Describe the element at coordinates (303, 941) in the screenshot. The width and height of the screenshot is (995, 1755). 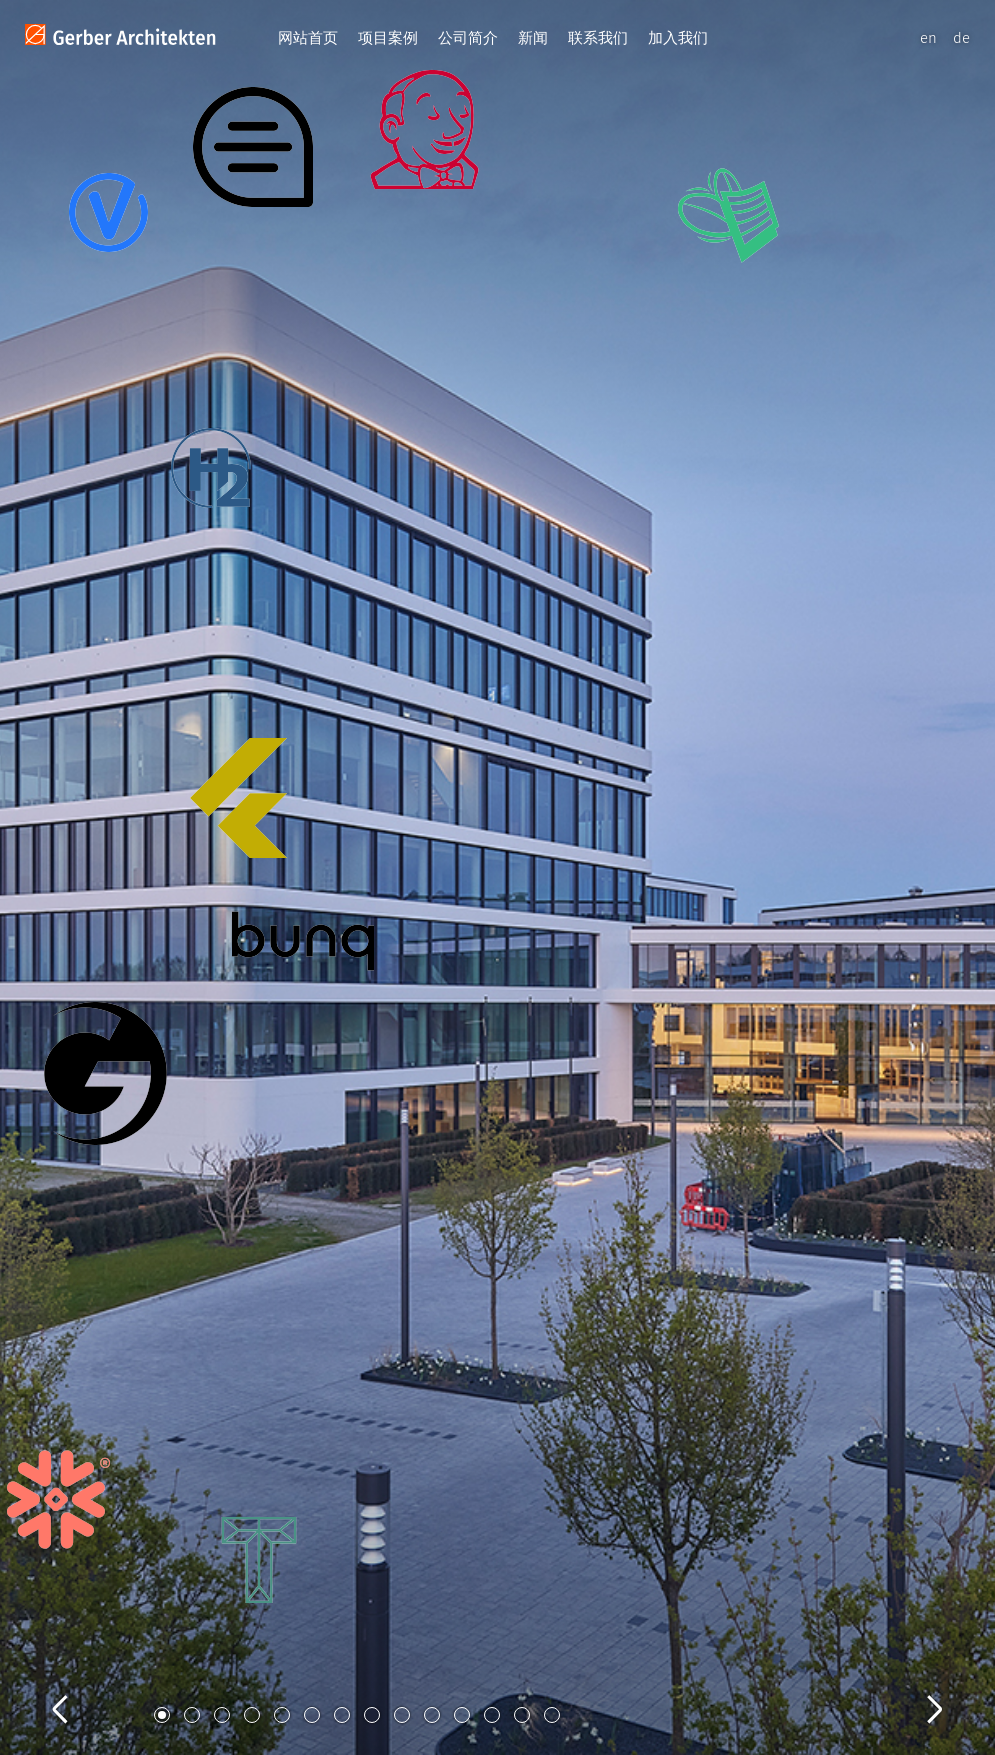
I see `open the bunq banking app` at that location.